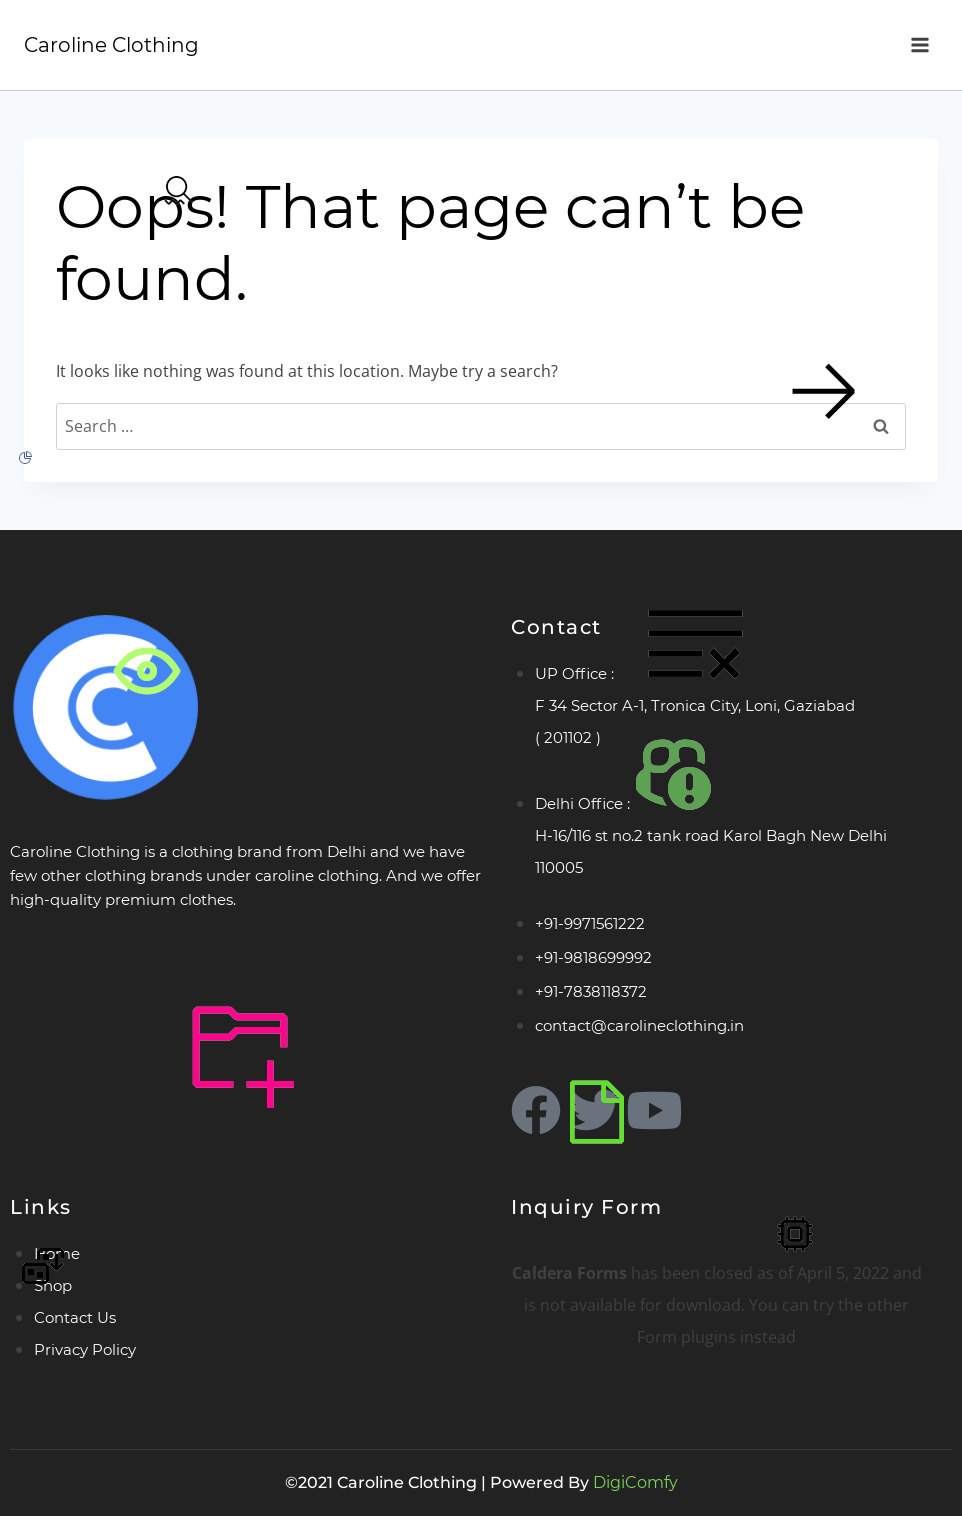 Image resolution: width=962 pixels, height=1516 pixels. Describe the element at coordinates (240, 1054) in the screenshot. I see `create a new folder` at that location.